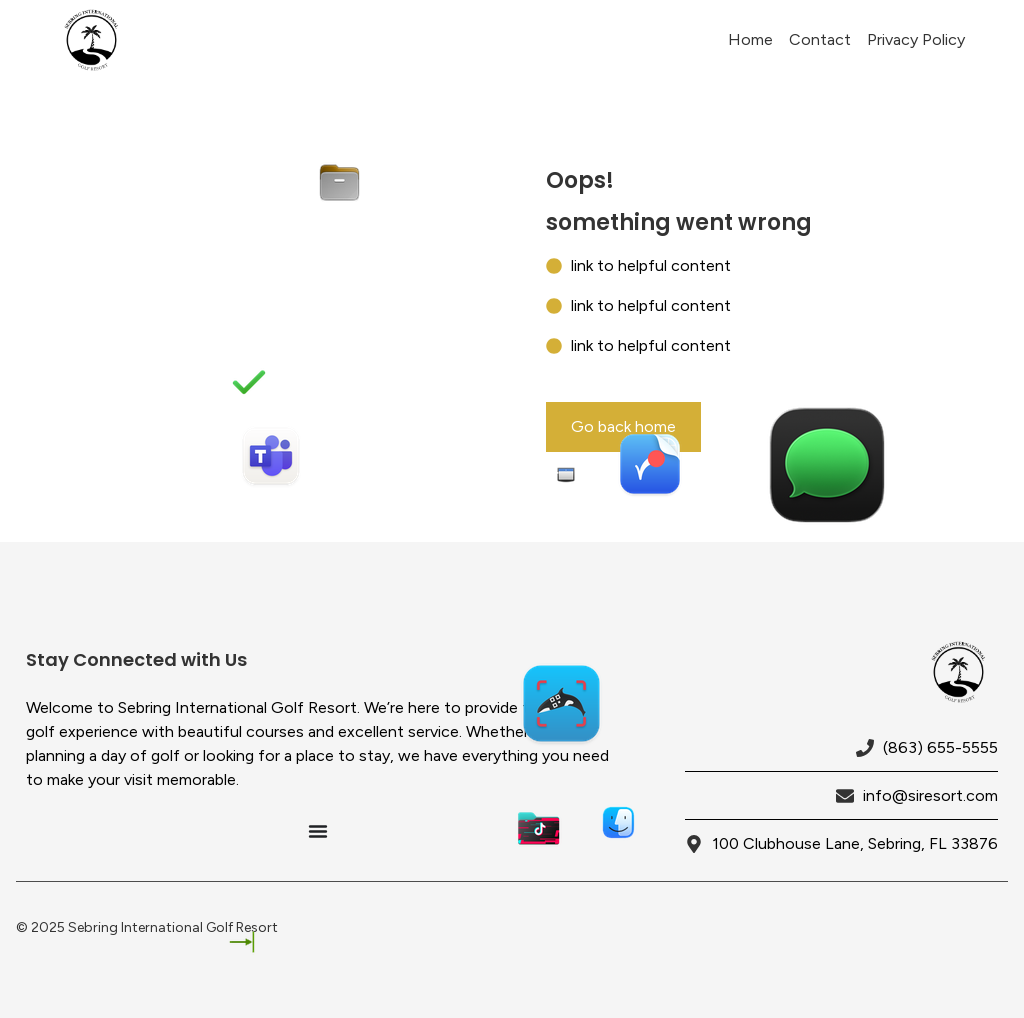 The height and width of the screenshot is (1018, 1024). I want to click on open folder containing TikTok downloads or saved videos, so click(538, 829).